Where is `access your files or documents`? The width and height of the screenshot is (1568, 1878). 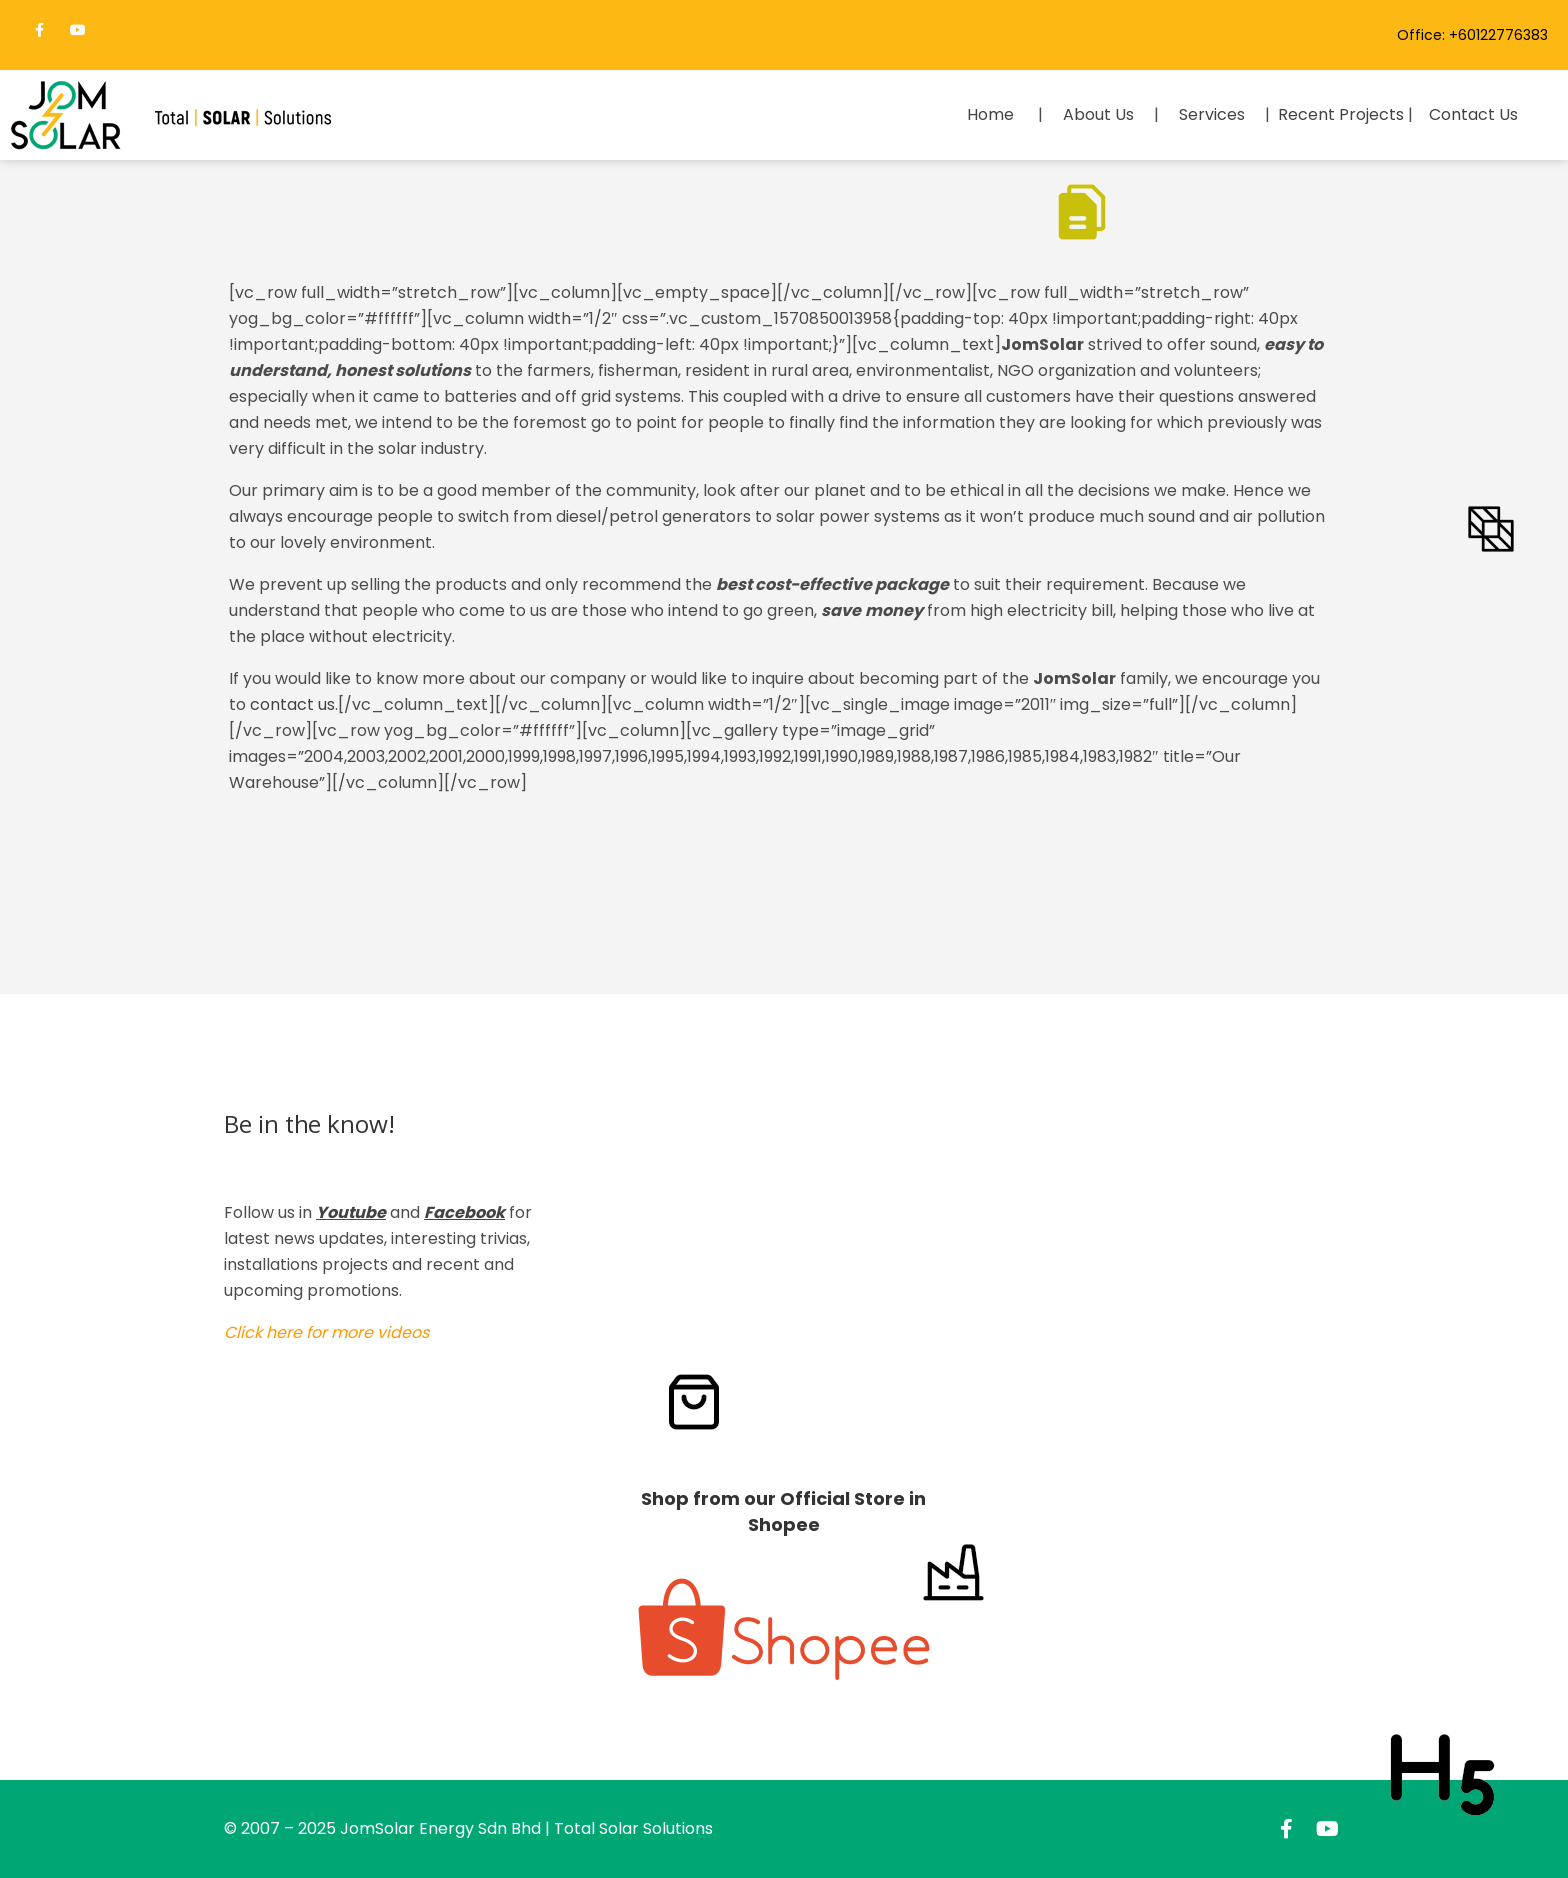
access your files or documents is located at coordinates (1082, 212).